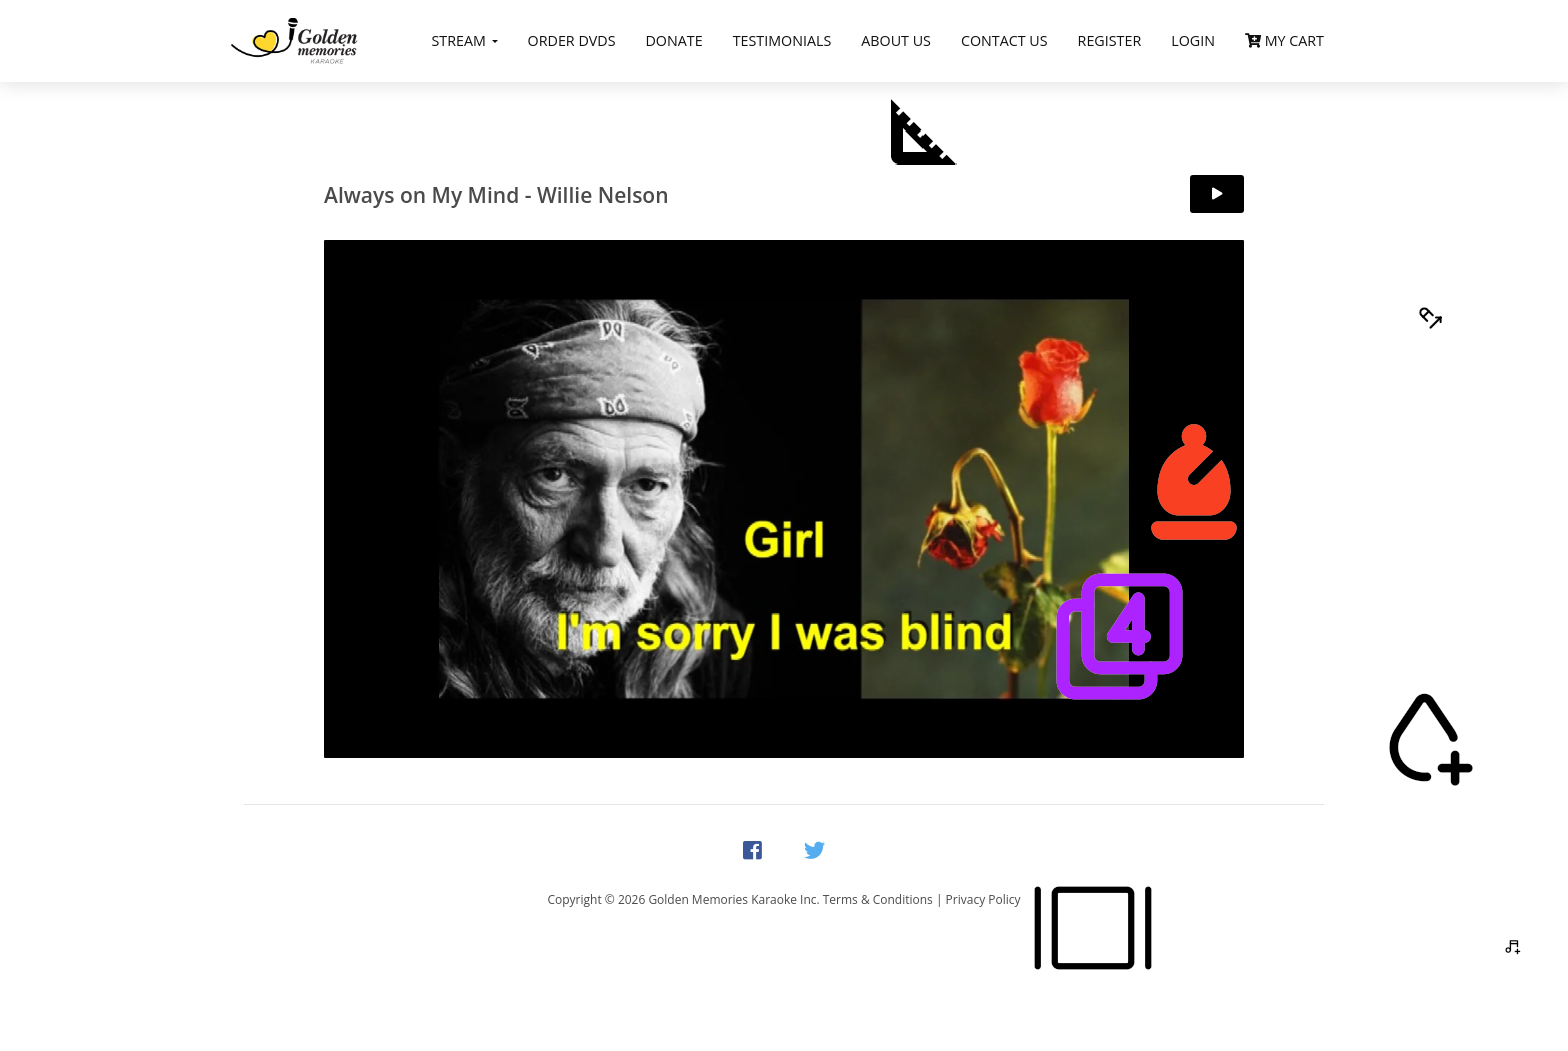 This screenshot has height=1051, width=1568. I want to click on view item 4 in a collection or series, so click(1119, 636).